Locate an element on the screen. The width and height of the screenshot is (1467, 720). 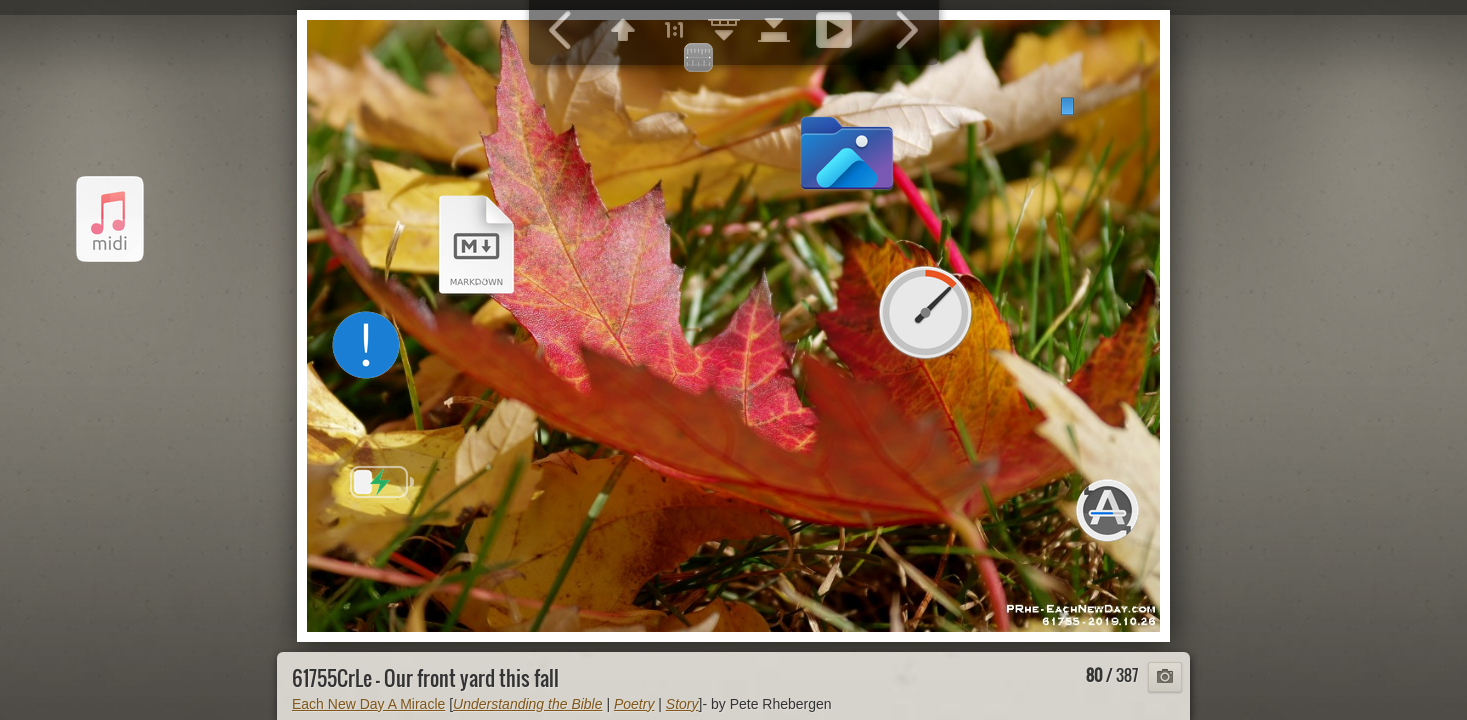
open sysprof system profiler application is located at coordinates (925, 312).